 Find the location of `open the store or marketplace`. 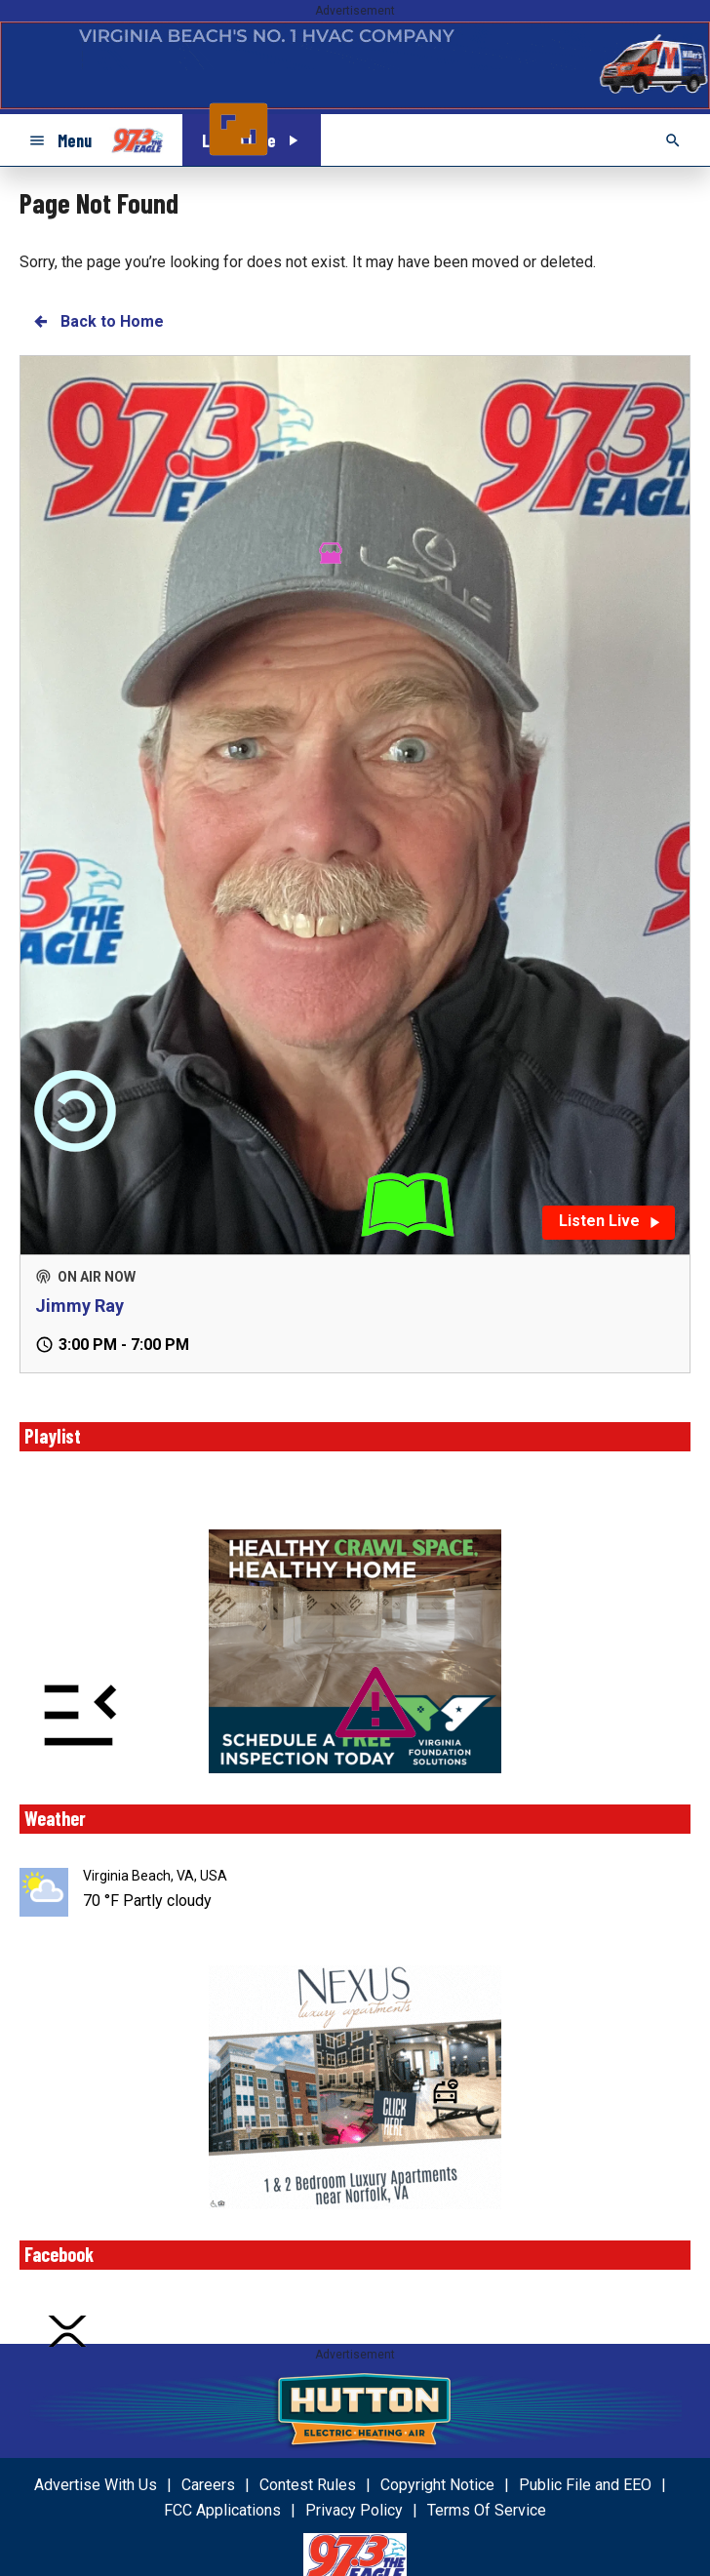

open the store or marketplace is located at coordinates (331, 553).